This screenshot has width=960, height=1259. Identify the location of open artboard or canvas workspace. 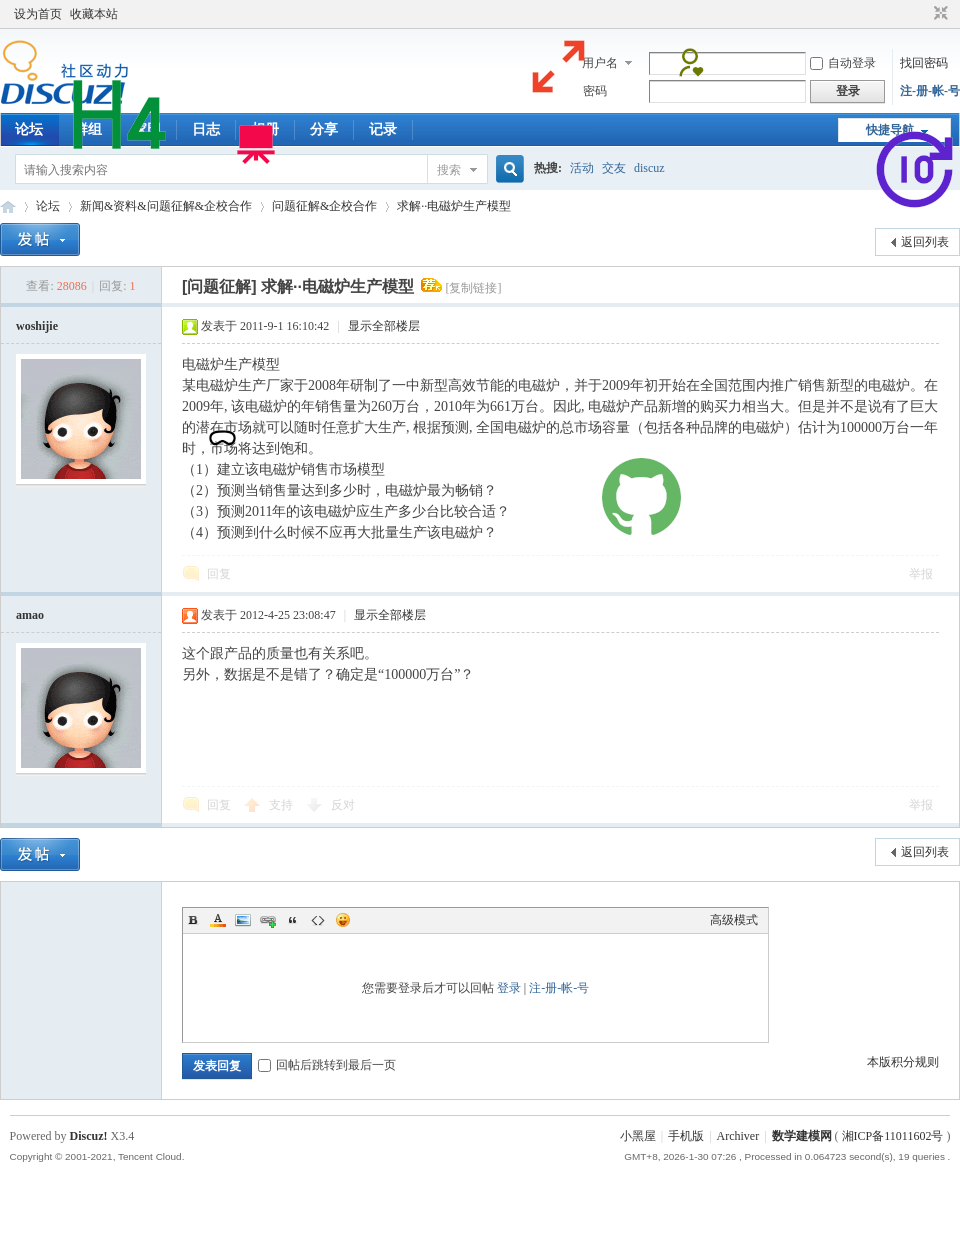
(256, 144).